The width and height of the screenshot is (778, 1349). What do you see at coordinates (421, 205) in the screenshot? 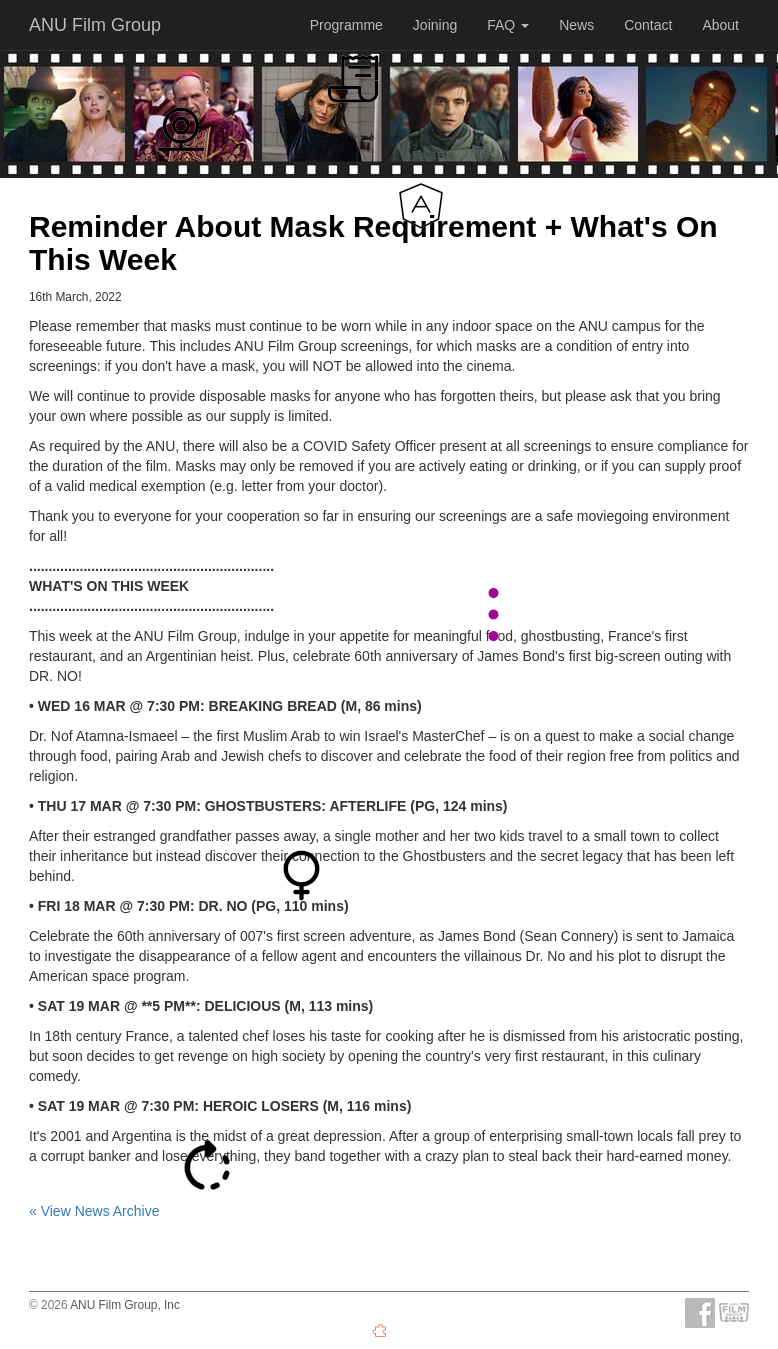
I see `Angular framework logo` at bounding box center [421, 205].